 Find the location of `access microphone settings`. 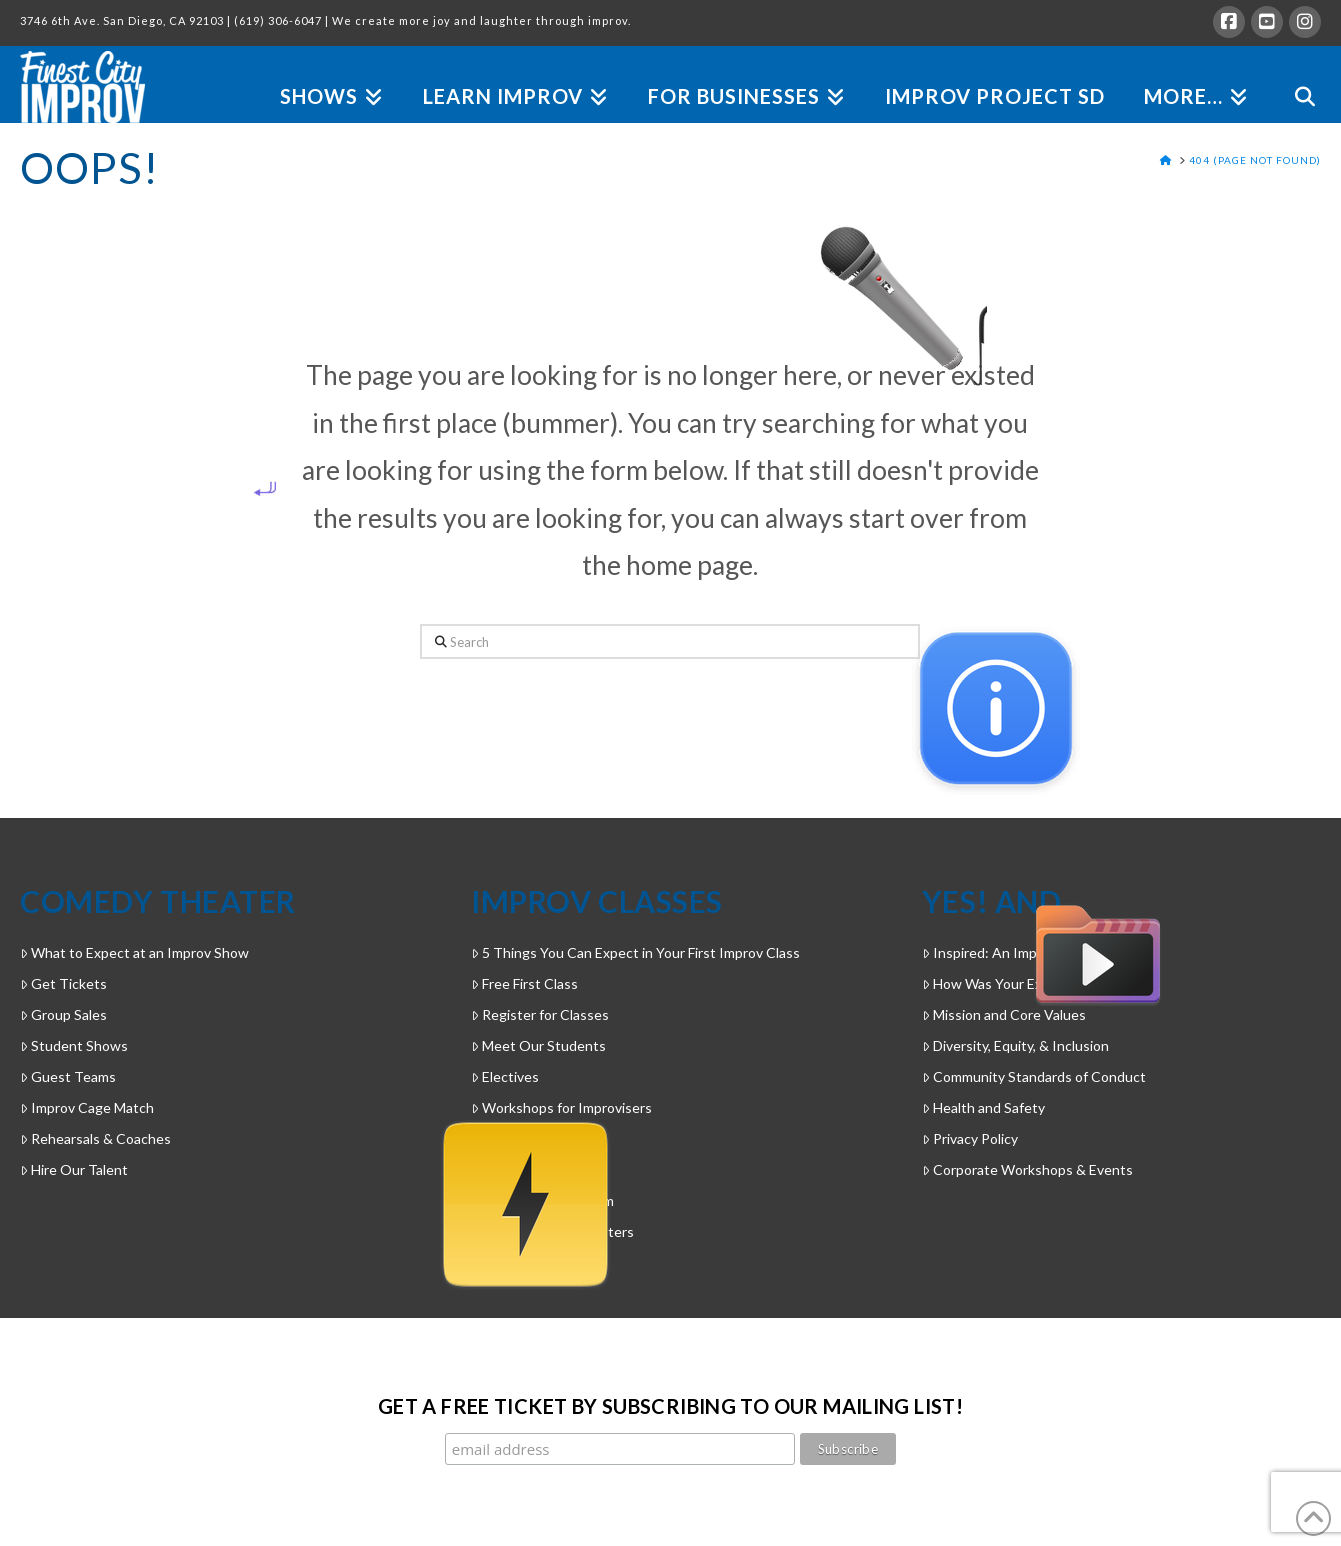

access microphone settings is located at coordinates (903, 310).